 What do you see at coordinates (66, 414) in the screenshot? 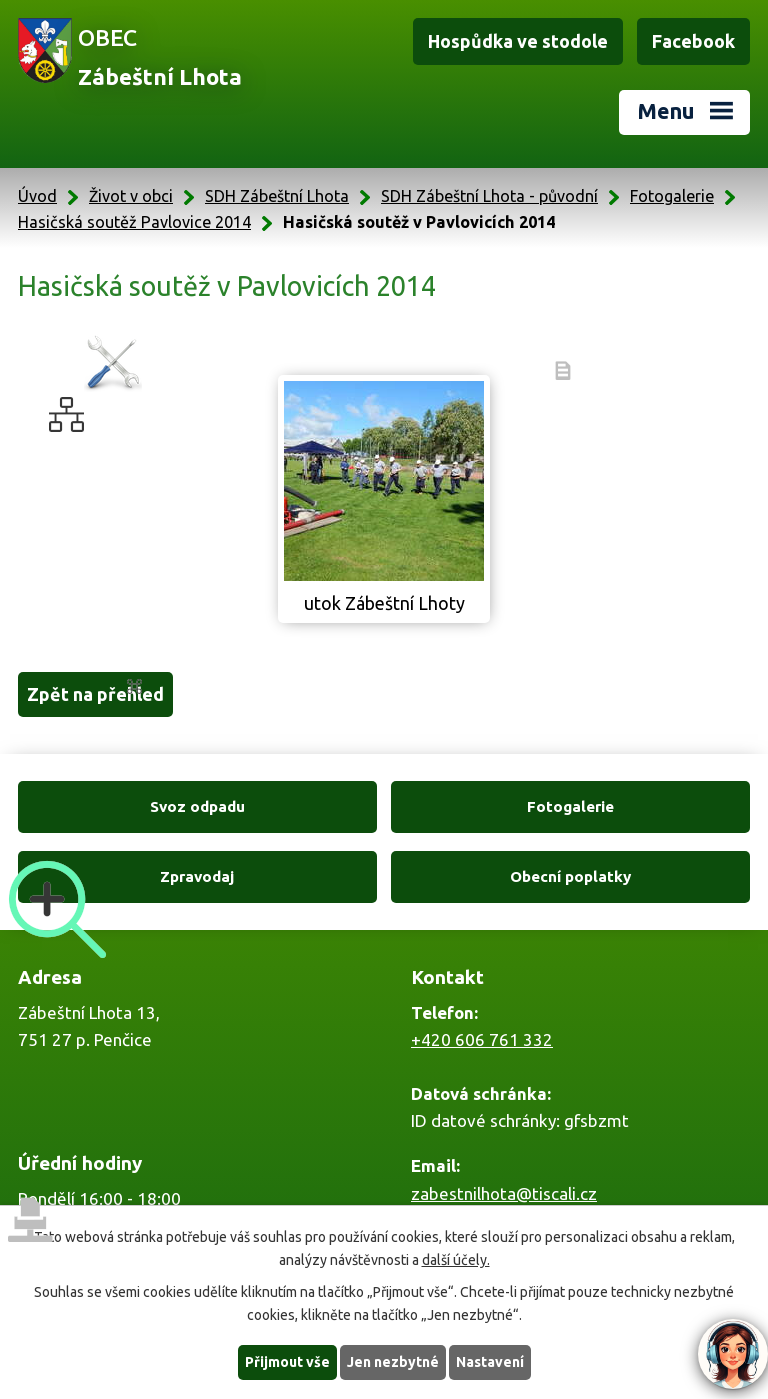
I see `view wired network connections` at bounding box center [66, 414].